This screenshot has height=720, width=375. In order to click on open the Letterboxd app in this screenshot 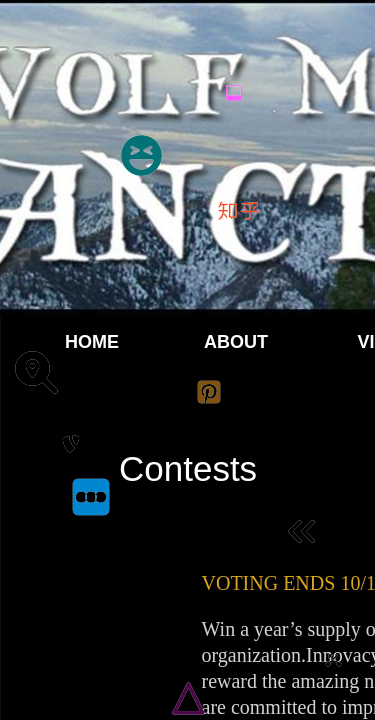, I will do `click(91, 497)`.